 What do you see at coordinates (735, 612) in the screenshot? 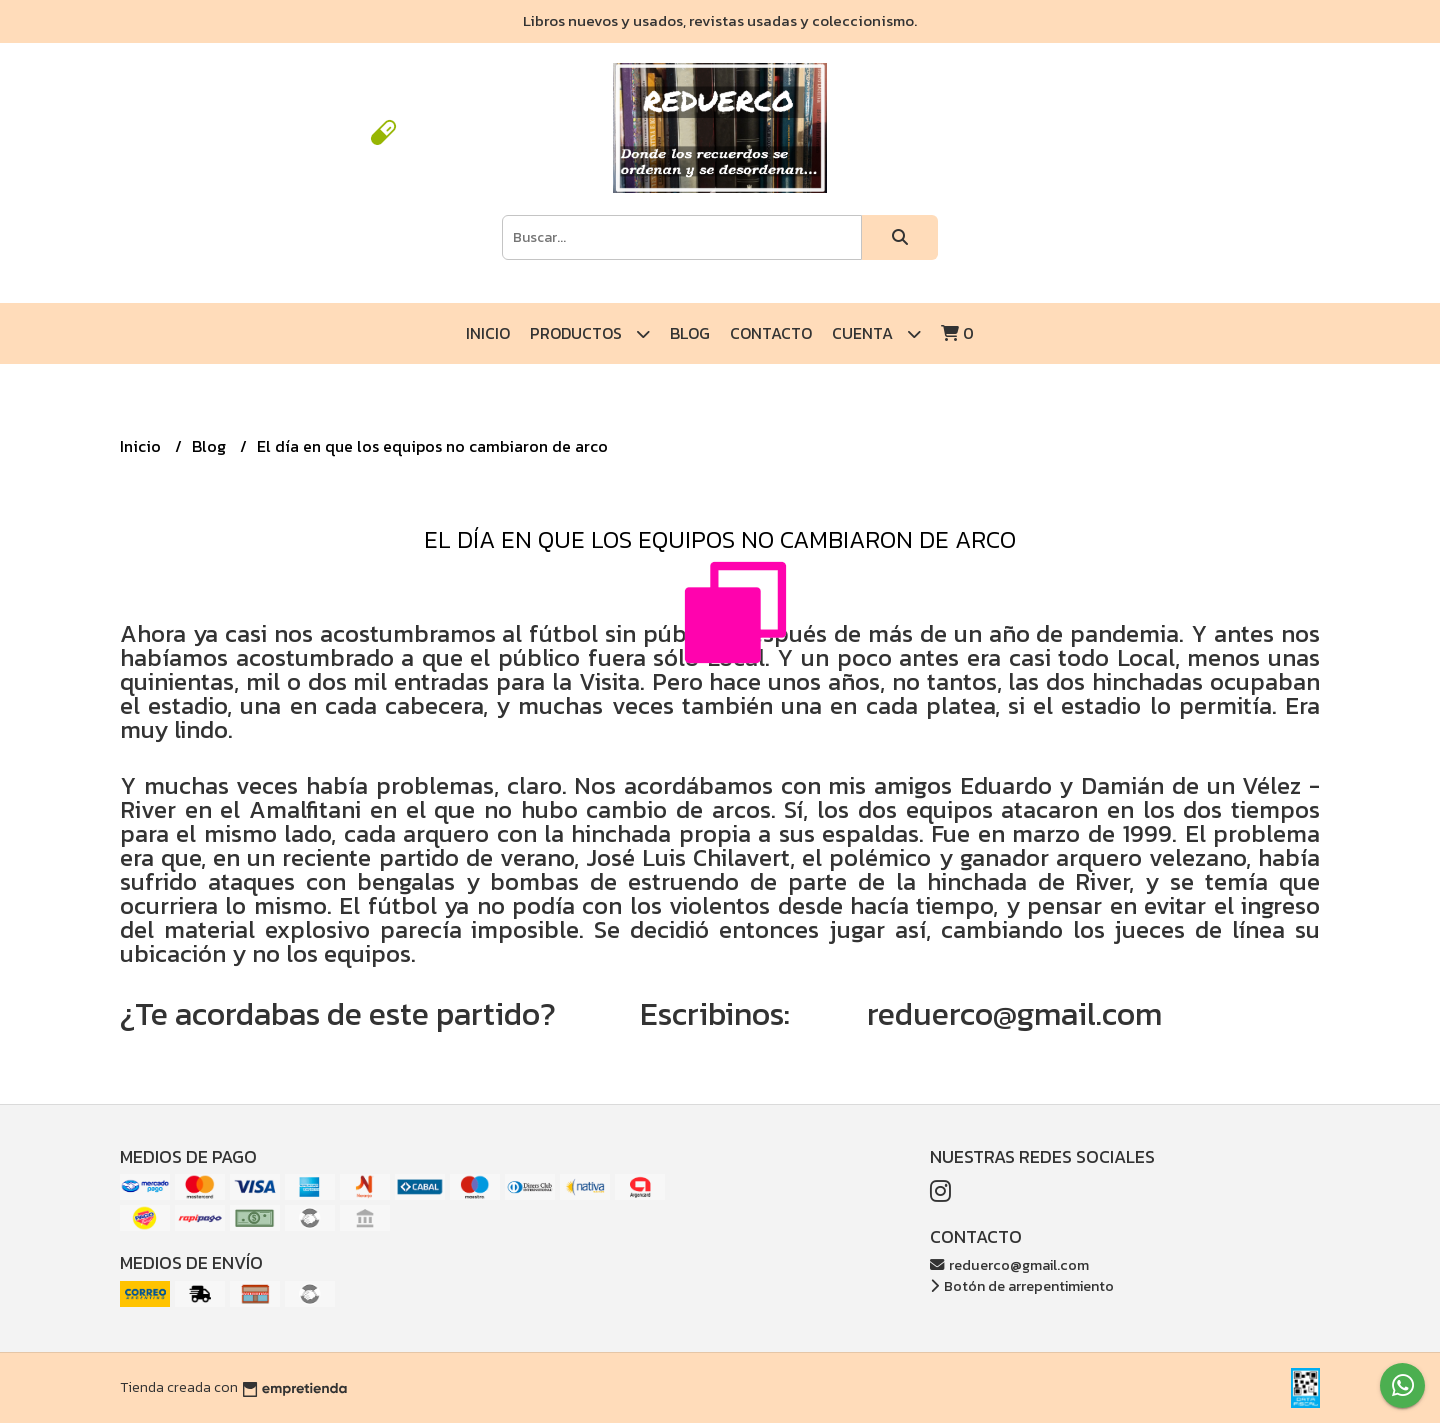
I see `copy to clipboard` at bounding box center [735, 612].